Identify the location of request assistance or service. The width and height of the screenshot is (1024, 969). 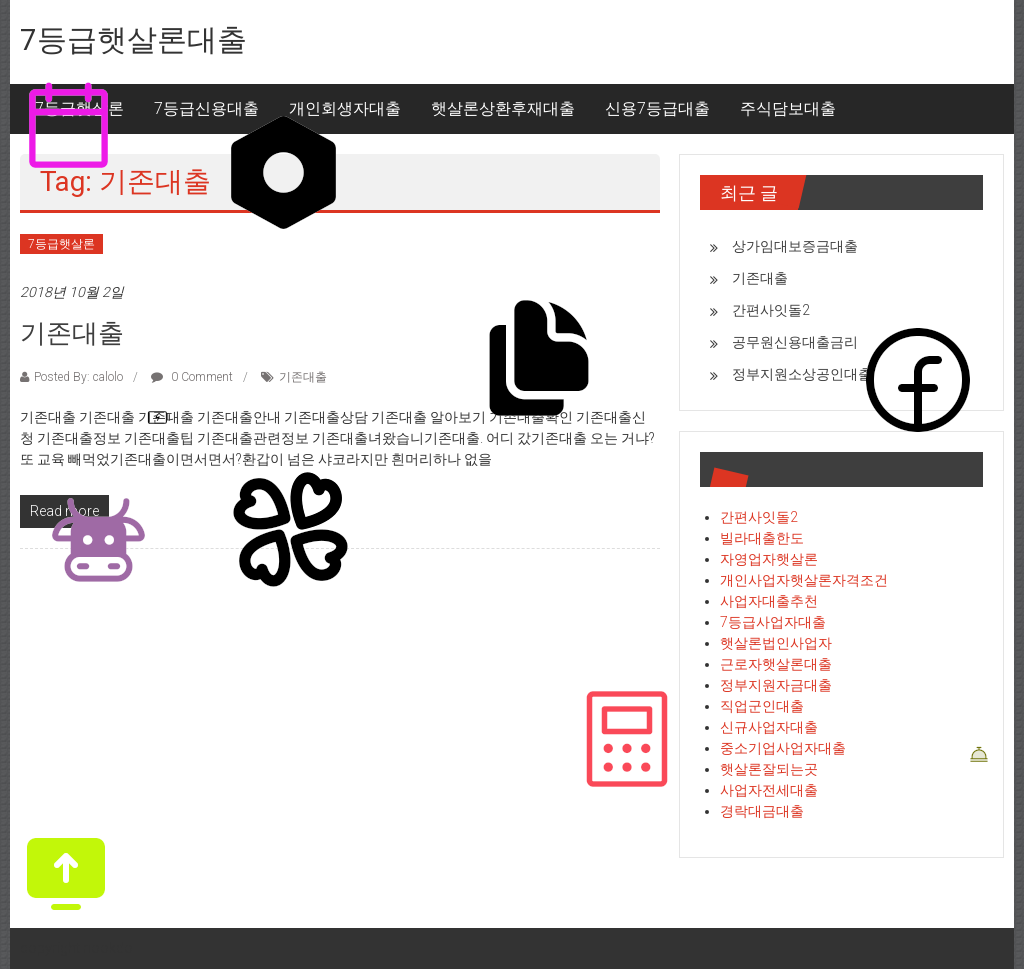
(979, 755).